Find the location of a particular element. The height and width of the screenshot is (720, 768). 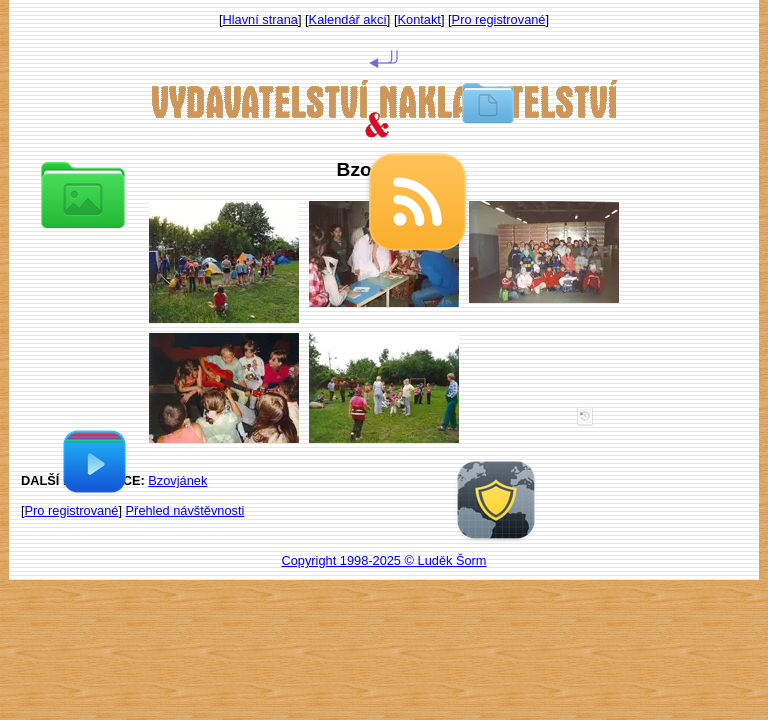

open vpn settings and preferences is located at coordinates (496, 500).